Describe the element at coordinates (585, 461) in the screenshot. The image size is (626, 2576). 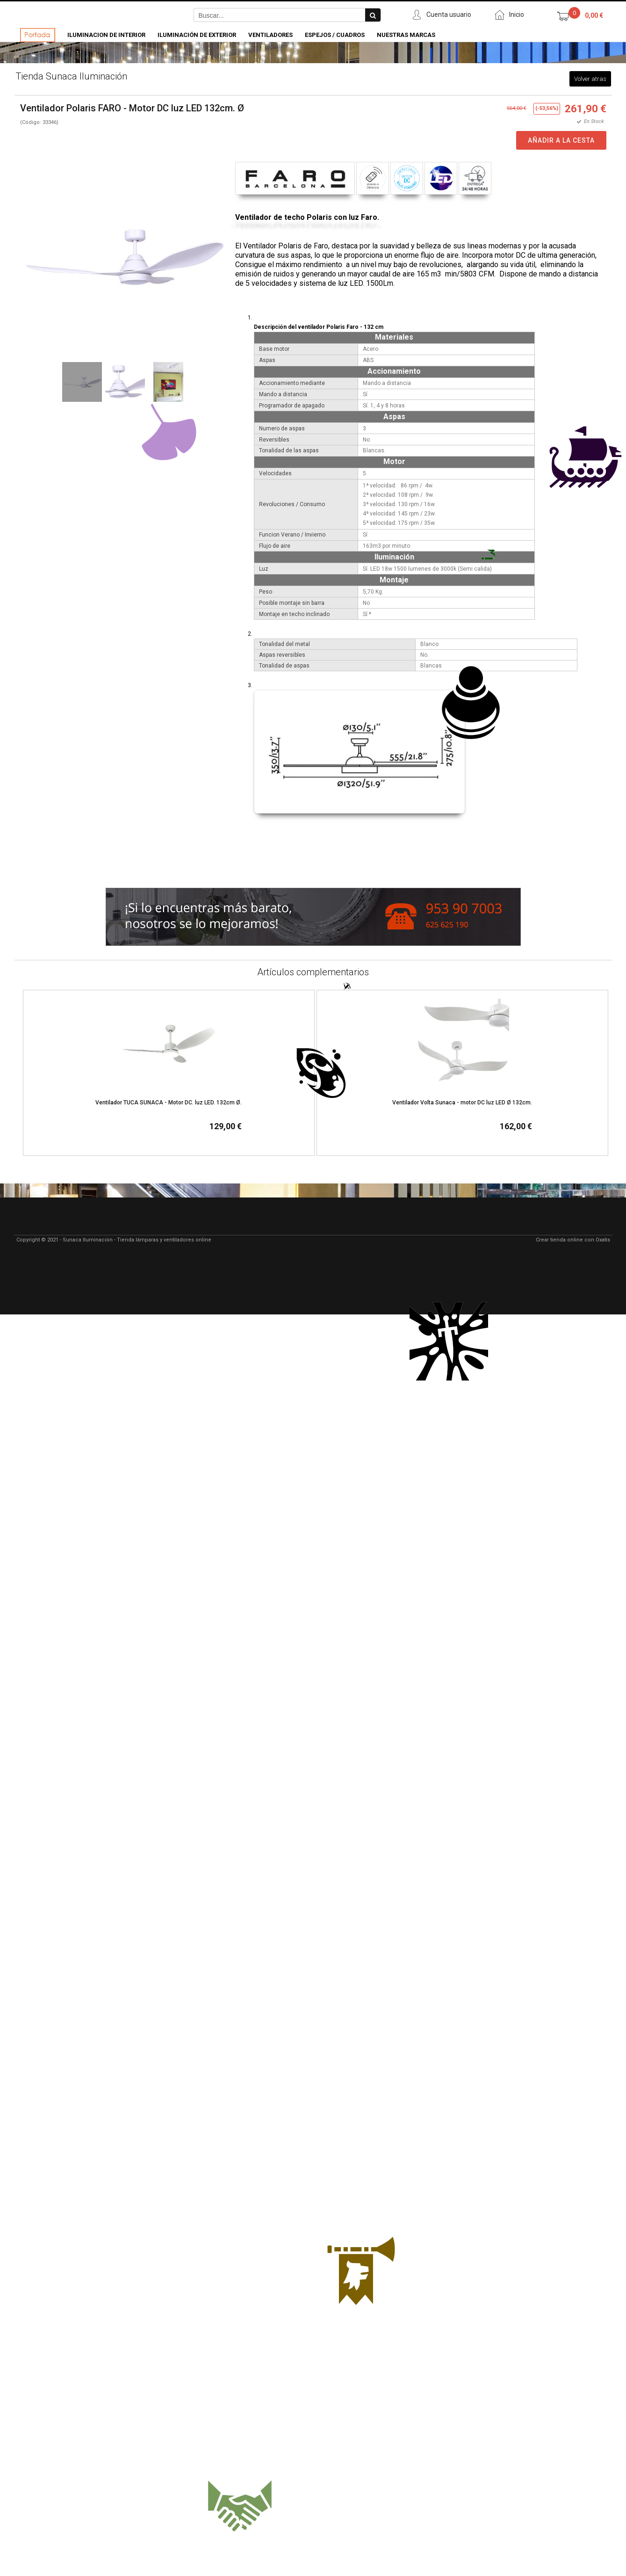
I see `viking ship or drakkar game element` at that location.